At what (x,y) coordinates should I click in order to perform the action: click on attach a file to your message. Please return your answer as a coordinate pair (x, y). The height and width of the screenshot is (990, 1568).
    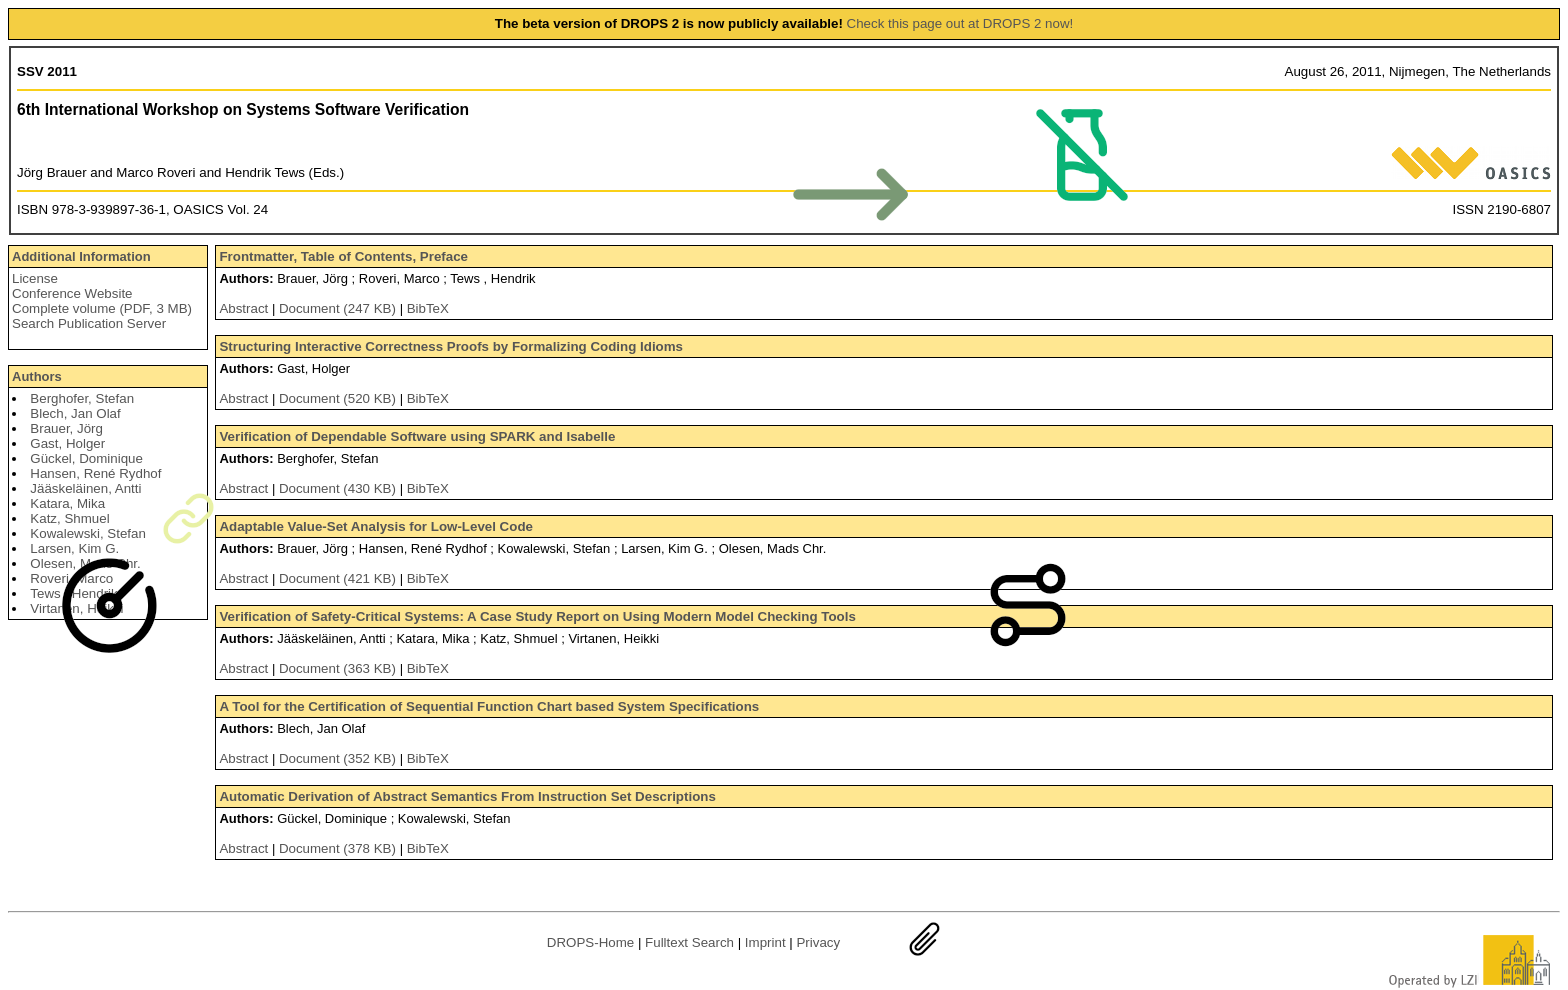
    Looking at the image, I should click on (925, 939).